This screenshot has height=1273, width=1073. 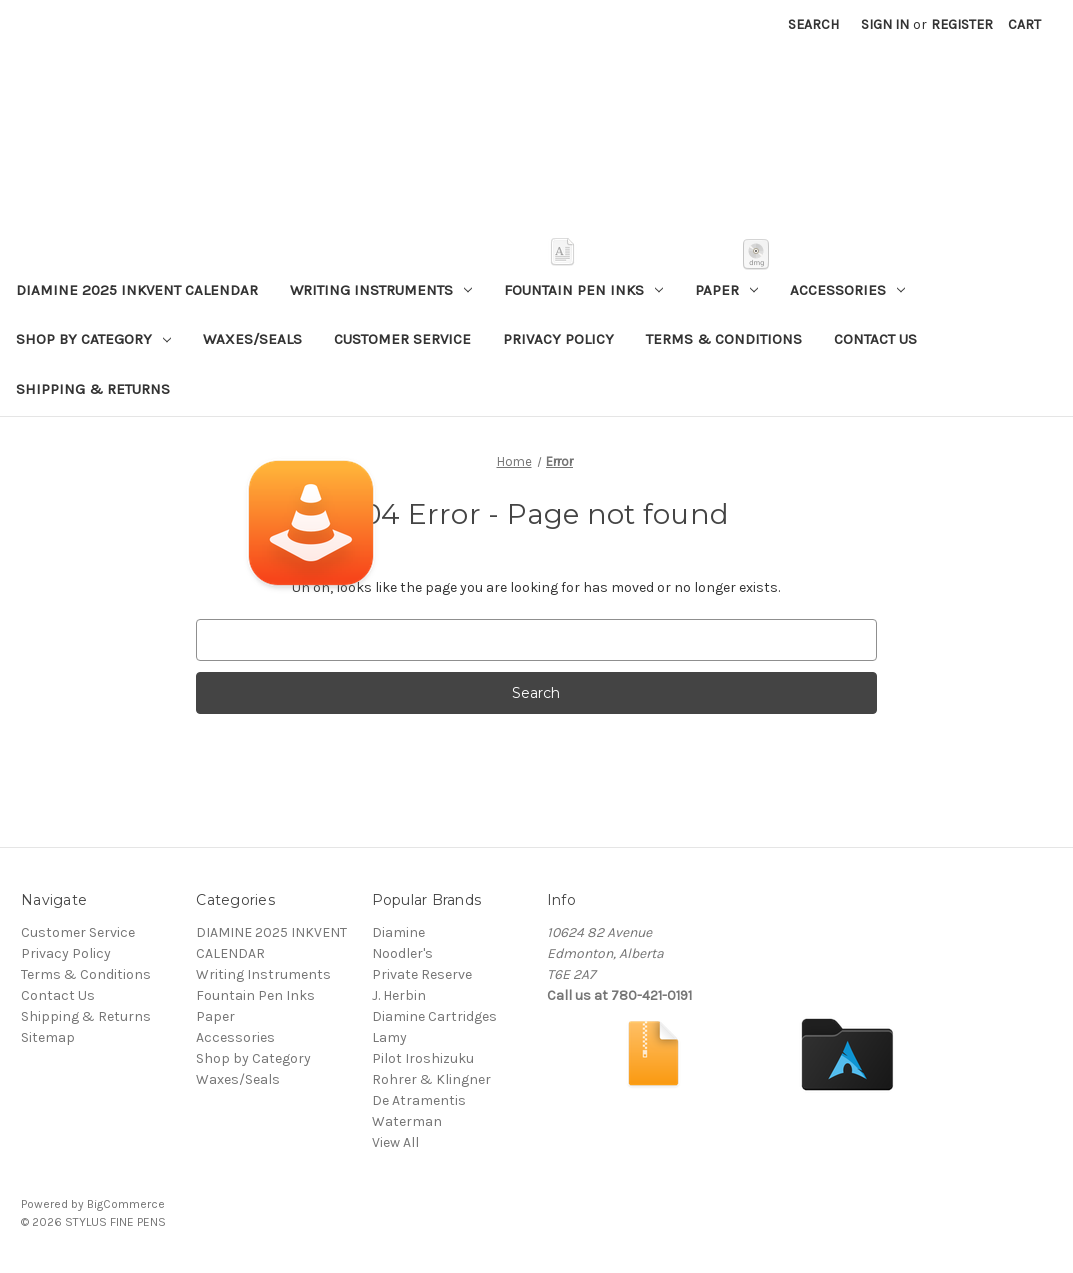 I want to click on folder containing arch linux files or configurations, so click(x=847, y=1057).